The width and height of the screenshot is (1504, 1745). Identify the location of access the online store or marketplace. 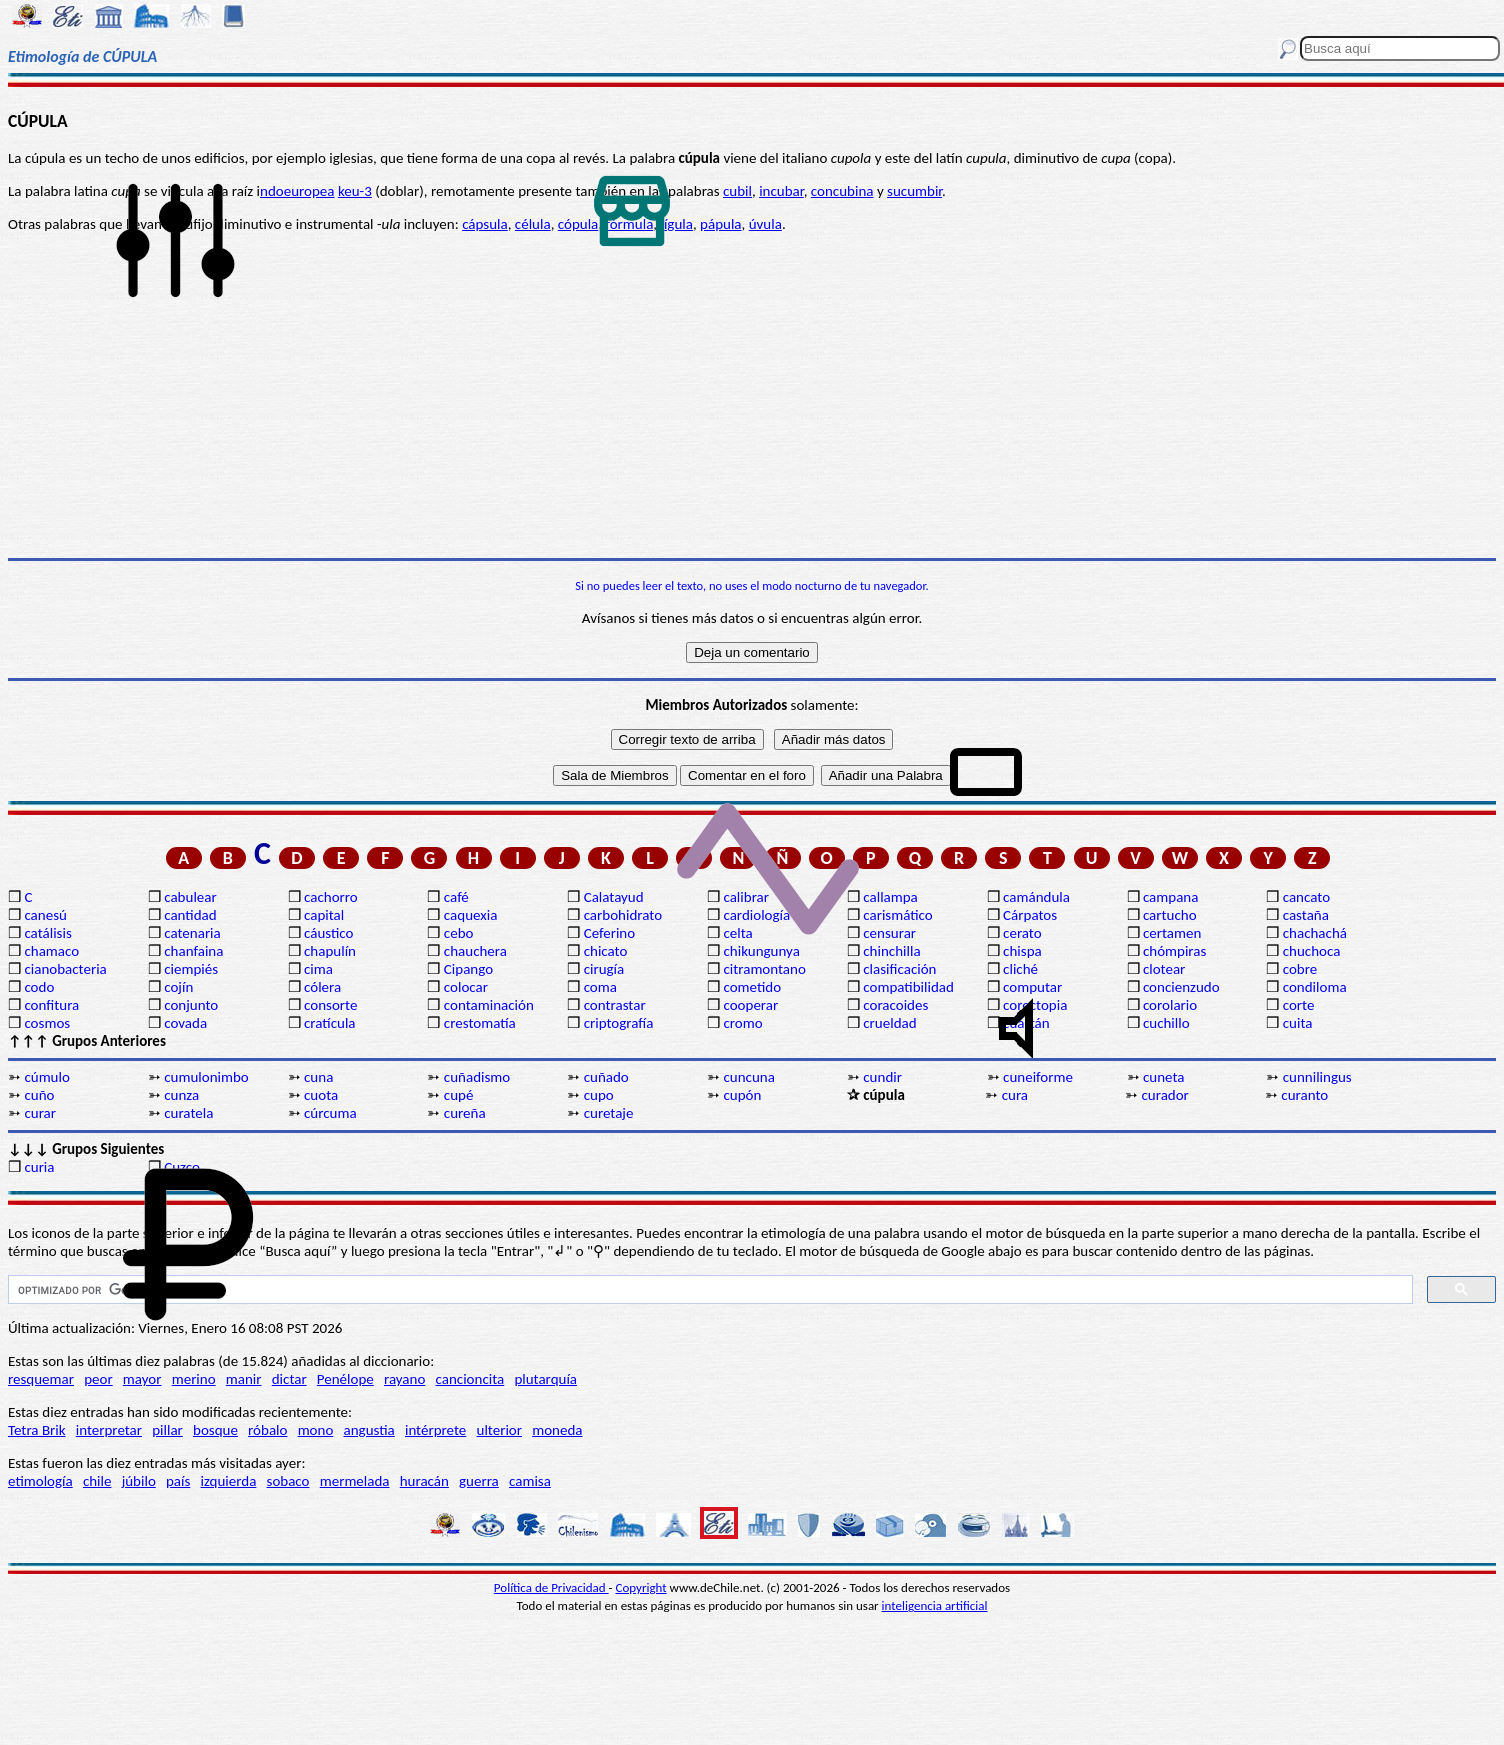
(632, 211).